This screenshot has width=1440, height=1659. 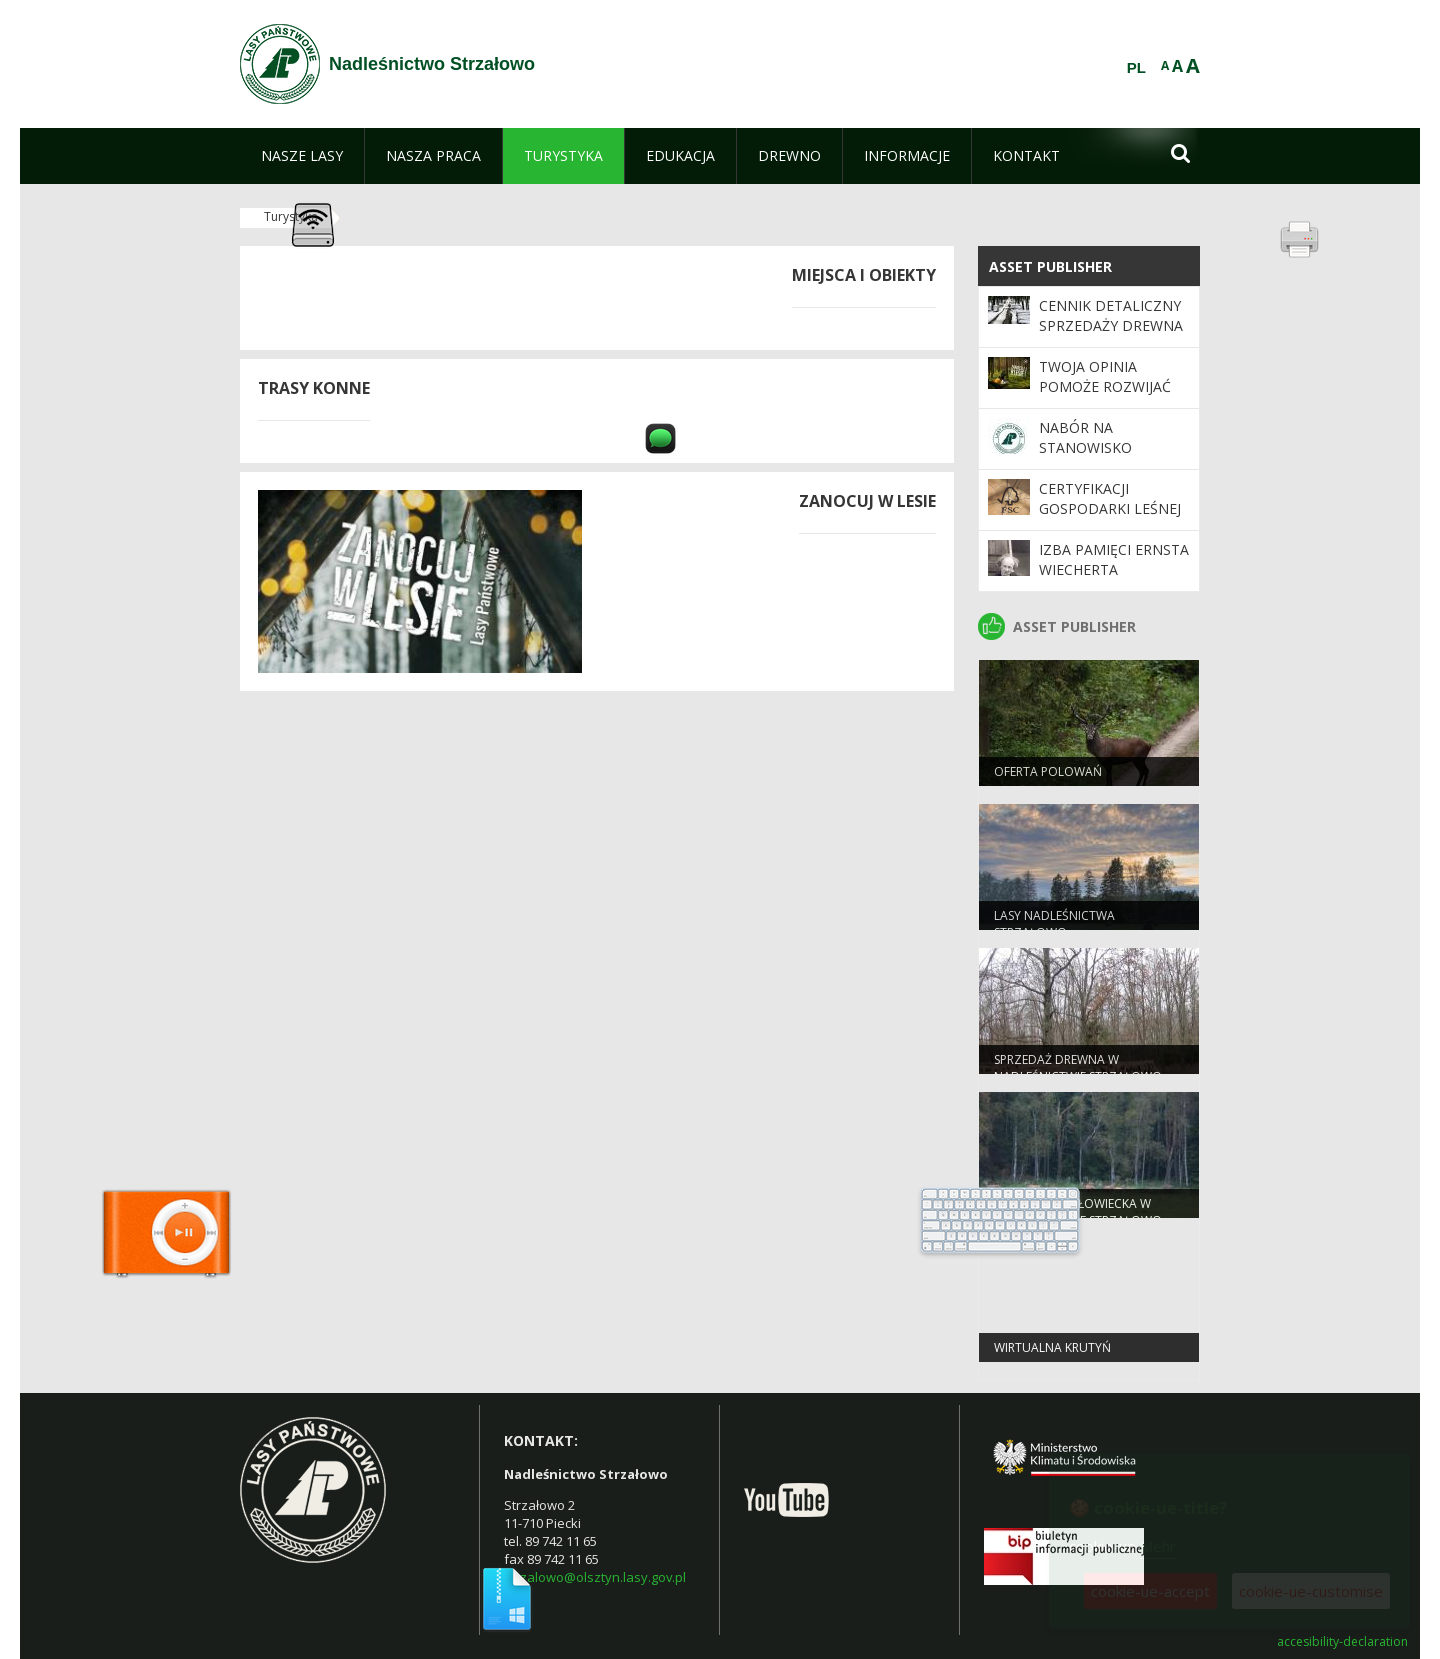 I want to click on open the messages app, so click(x=660, y=438).